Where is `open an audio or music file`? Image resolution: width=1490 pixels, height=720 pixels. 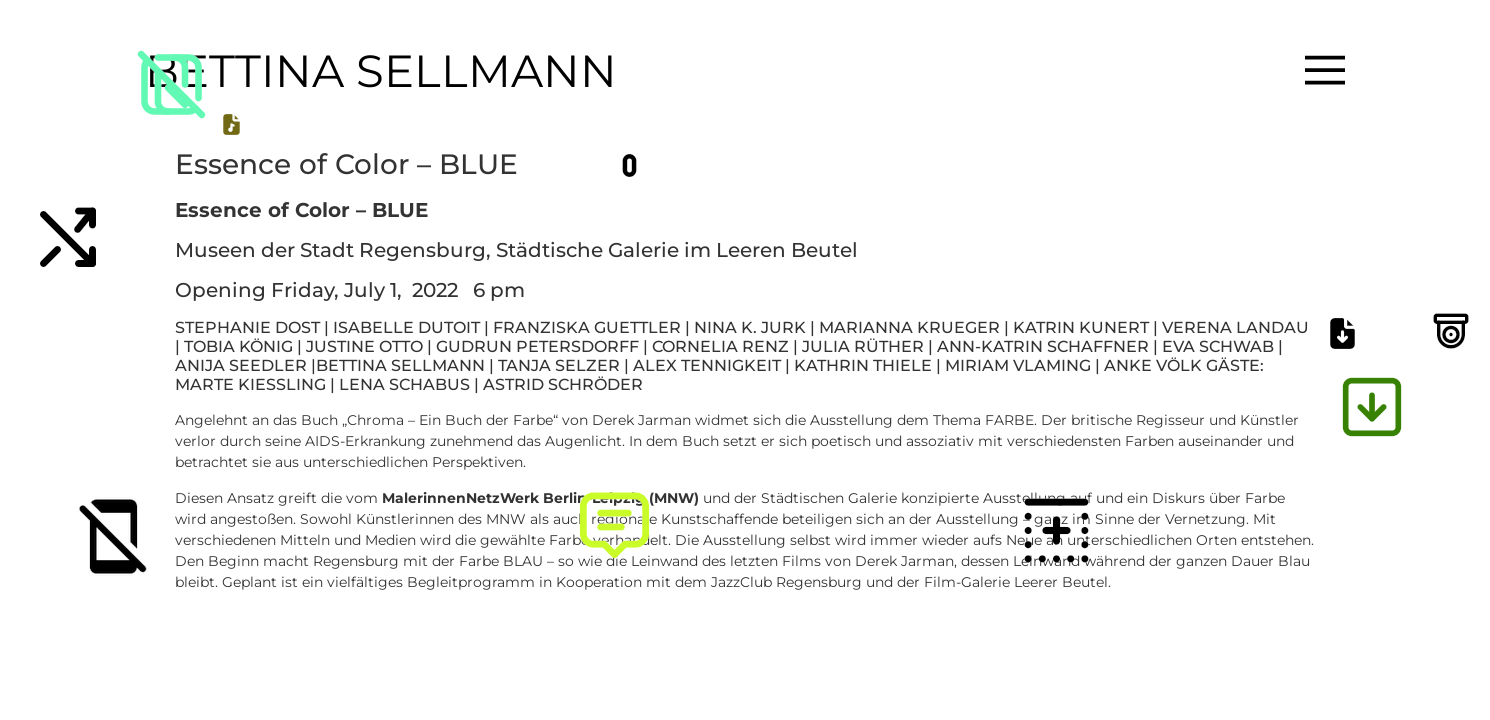
open an audio or music file is located at coordinates (231, 124).